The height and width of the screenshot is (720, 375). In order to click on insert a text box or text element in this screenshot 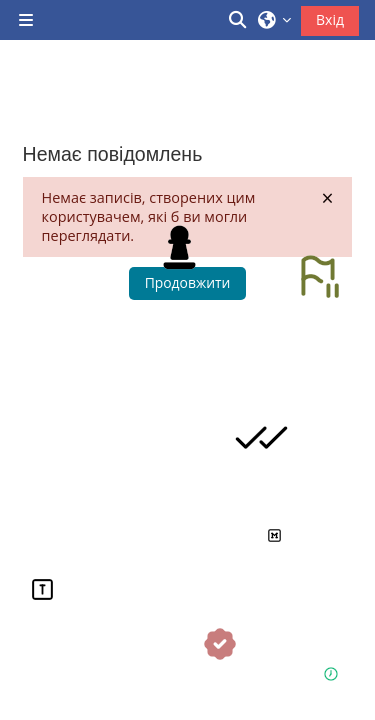, I will do `click(42, 589)`.